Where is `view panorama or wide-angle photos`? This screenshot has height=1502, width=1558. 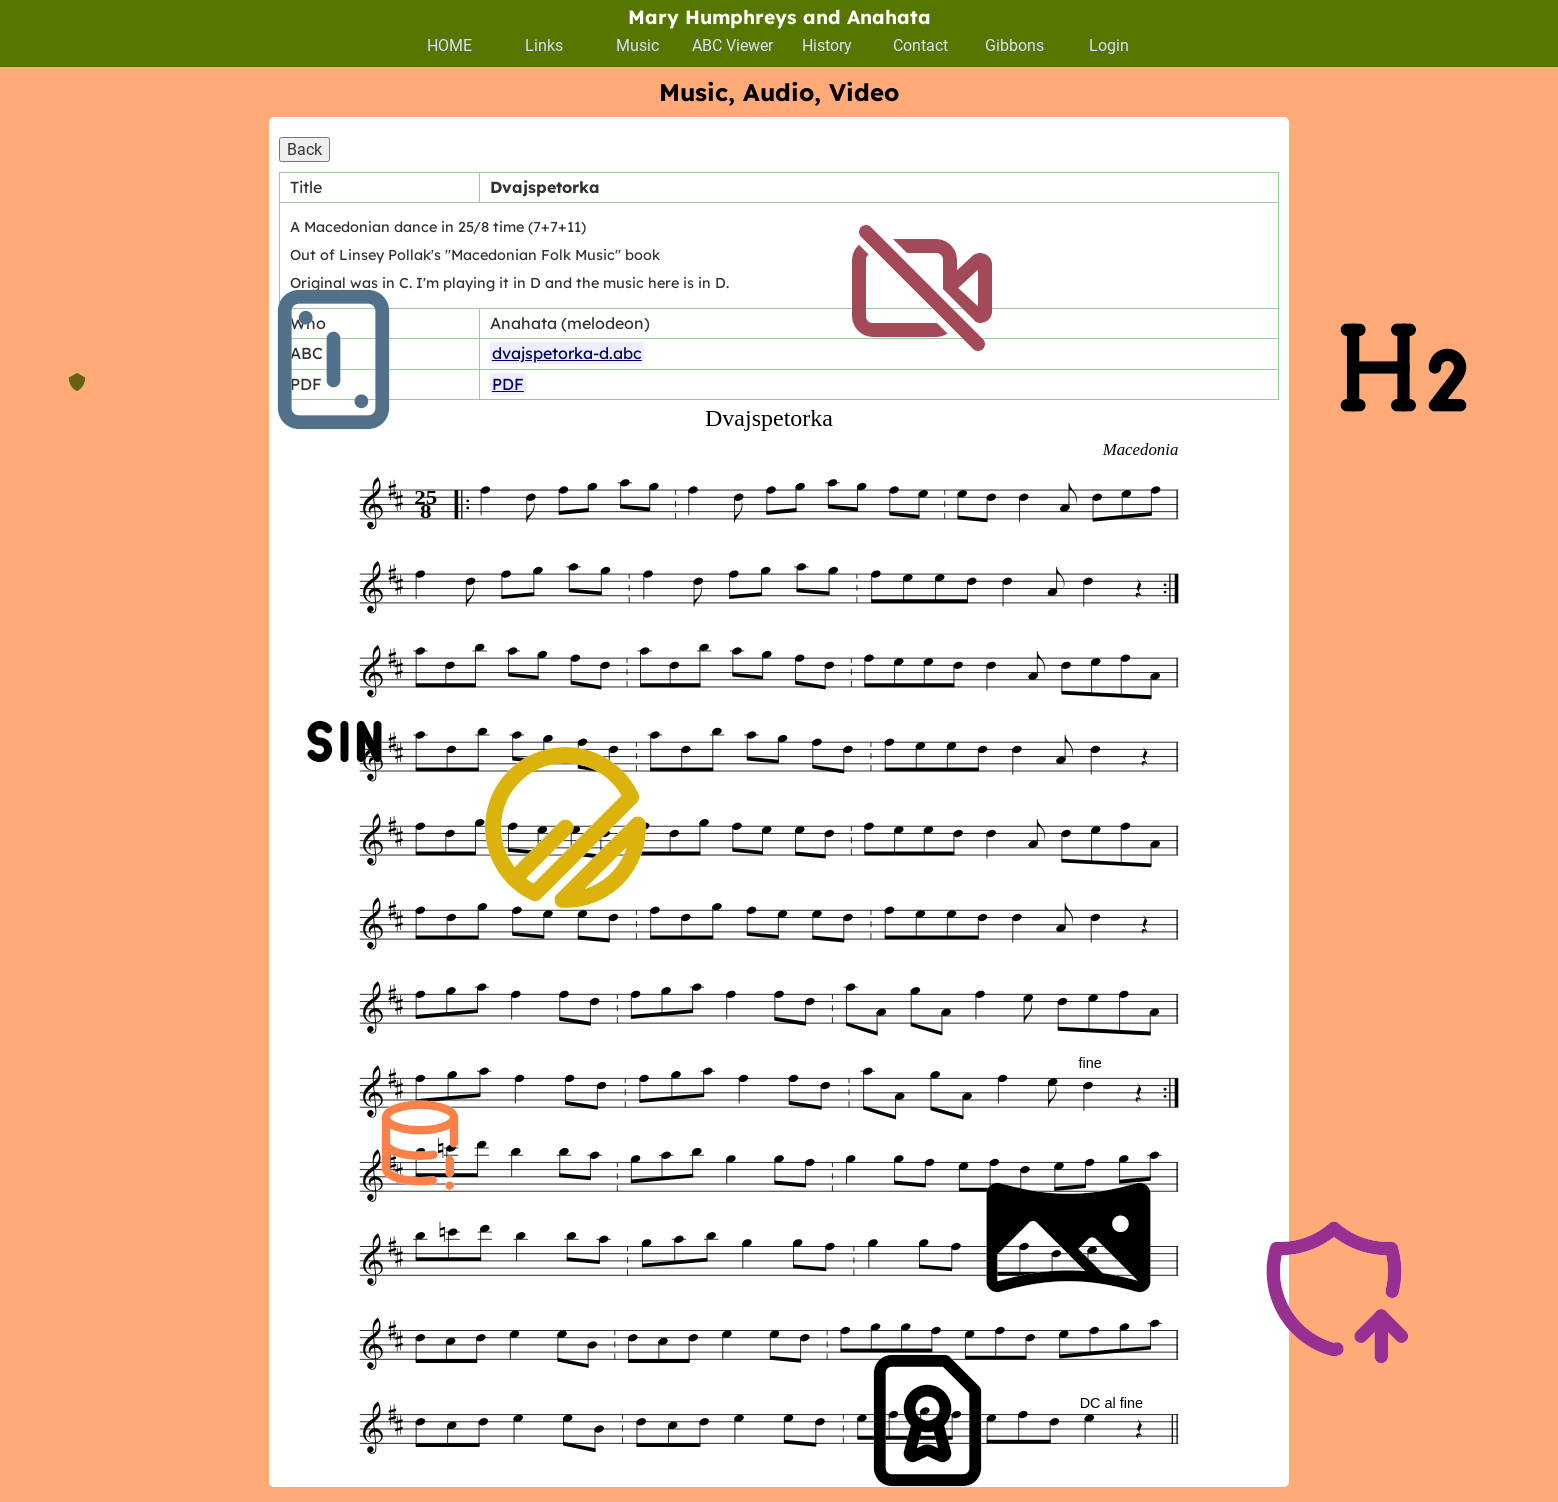
view panorama or wide-angle photos is located at coordinates (1068, 1237).